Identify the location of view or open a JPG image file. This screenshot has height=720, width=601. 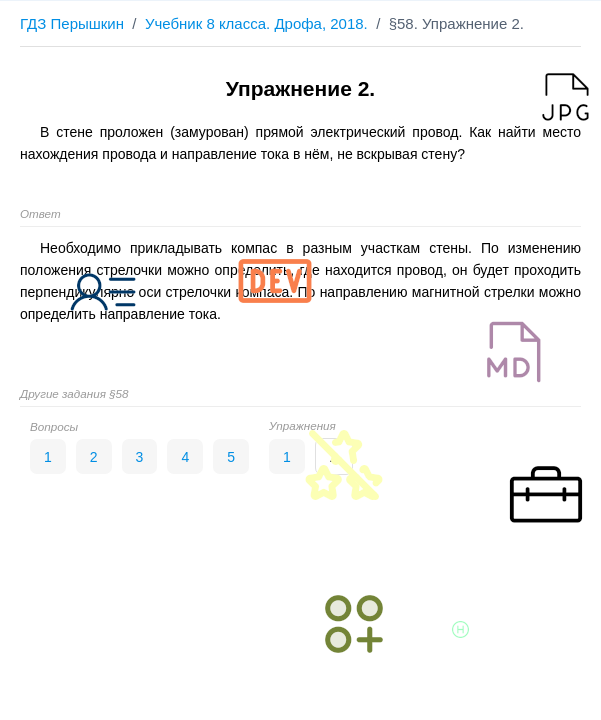
(567, 99).